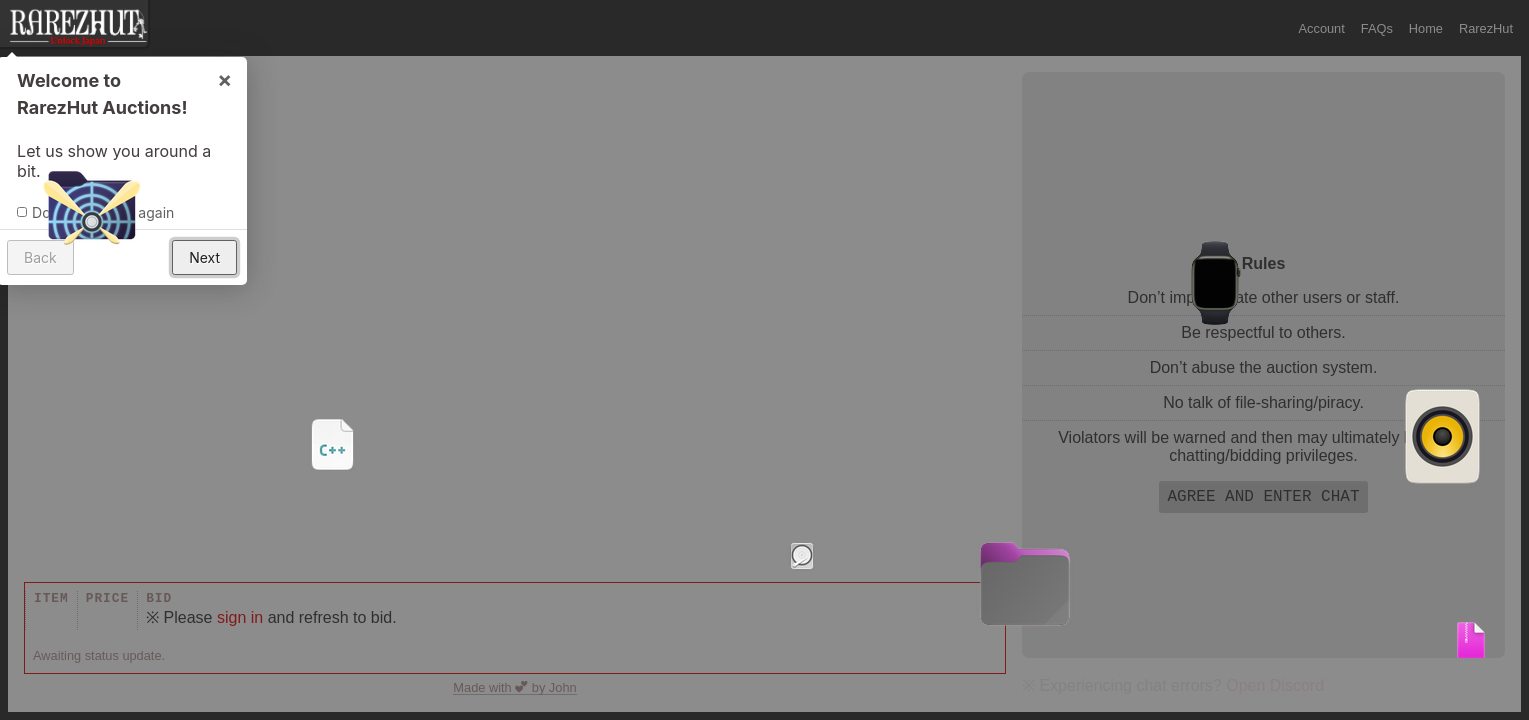 The width and height of the screenshot is (1529, 720). What do you see at coordinates (91, 207) in the screenshot?
I see `open folder containing pokémon beast ball assets` at bounding box center [91, 207].